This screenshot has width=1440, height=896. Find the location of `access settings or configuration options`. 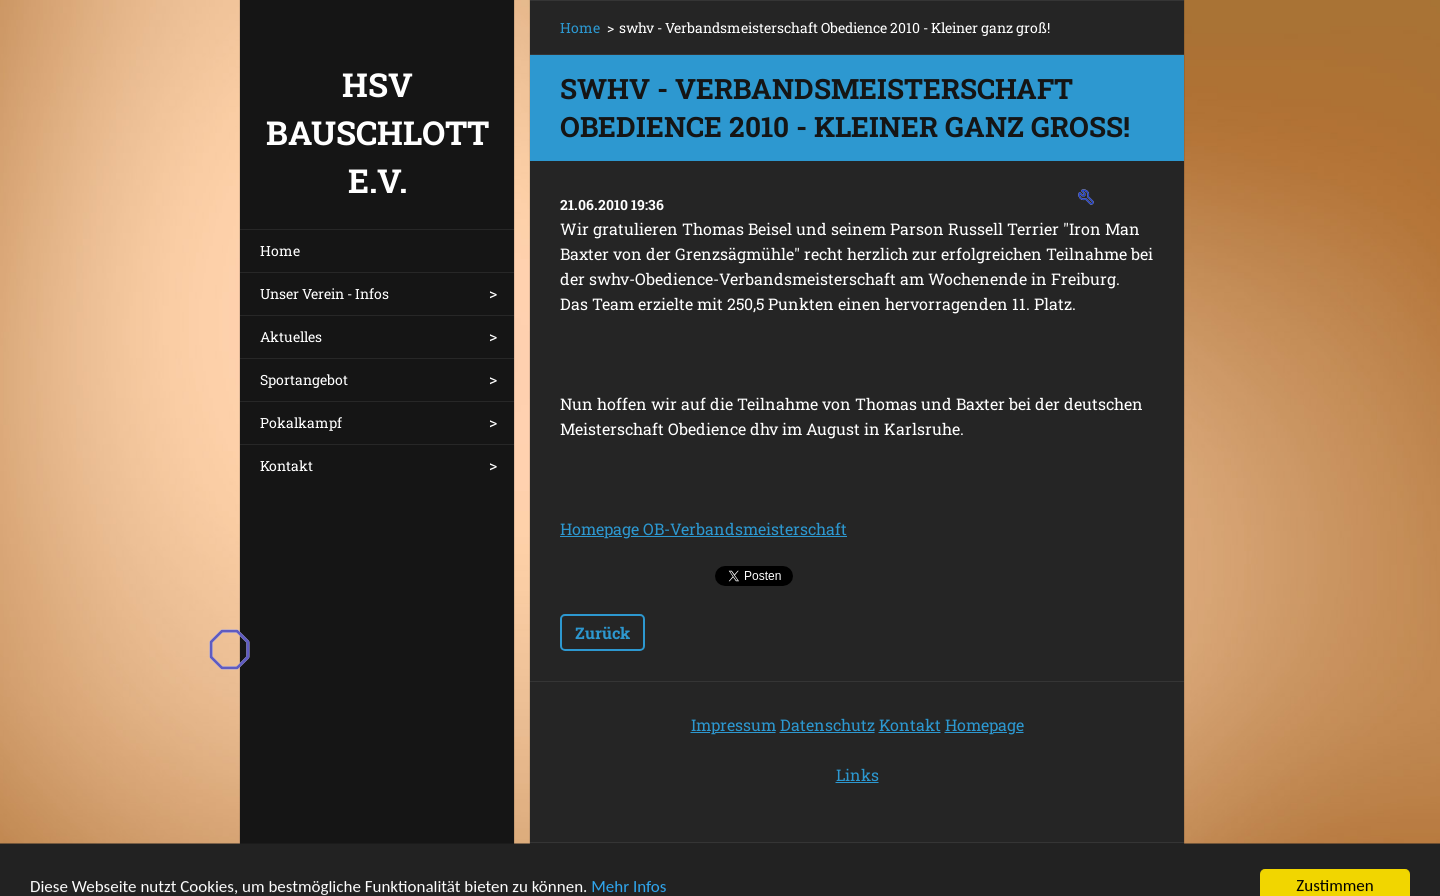

access settings or configuration options is located at coordinates (1086, 197).